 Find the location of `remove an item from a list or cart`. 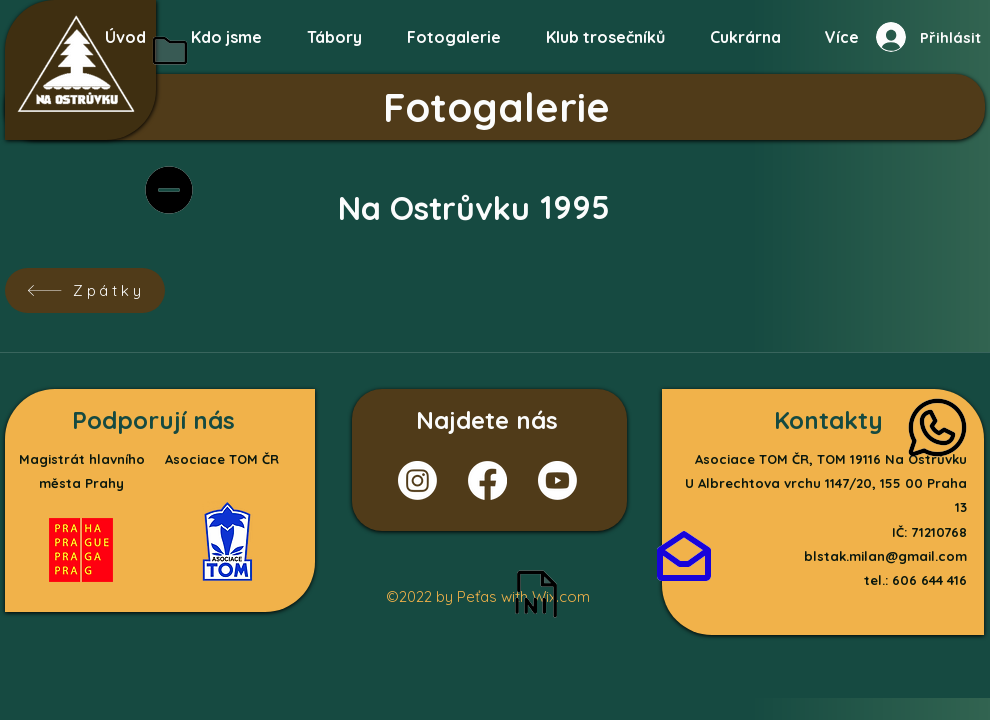

remove an item from a list or cart is located at coordinates (169, 190).